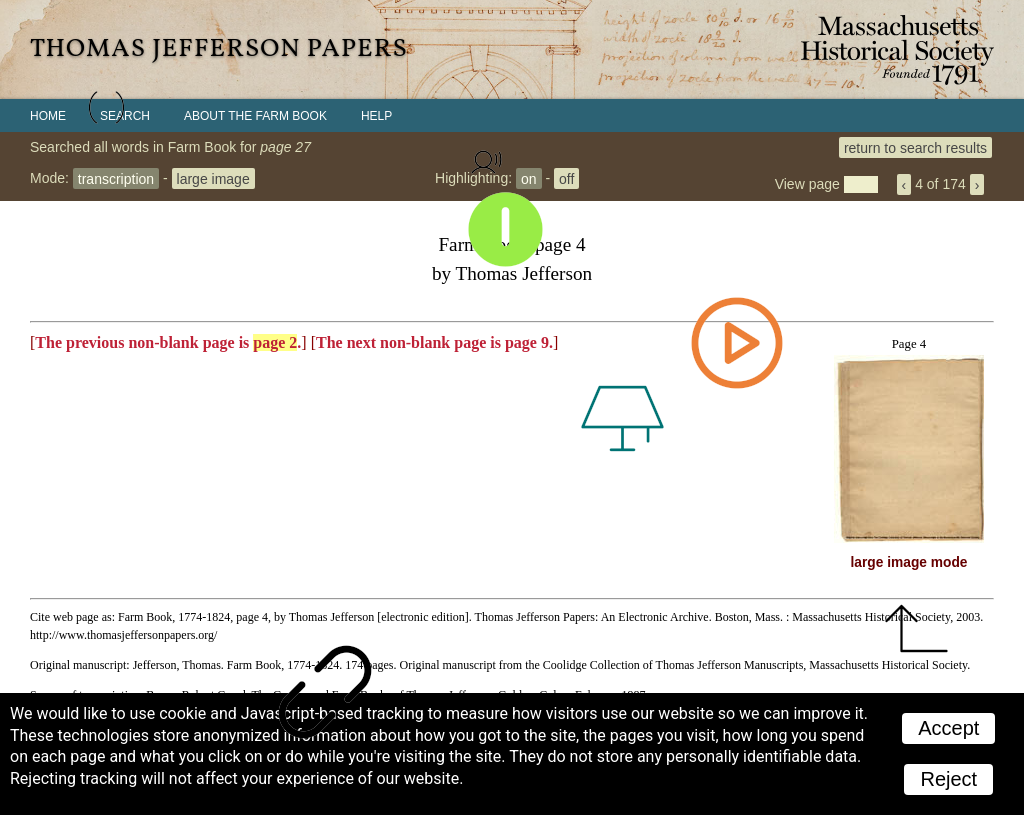  What do you see at coordinates (914, 631) in the screenshot?
I see `go back and return to top` at bounding box center [914, 631].